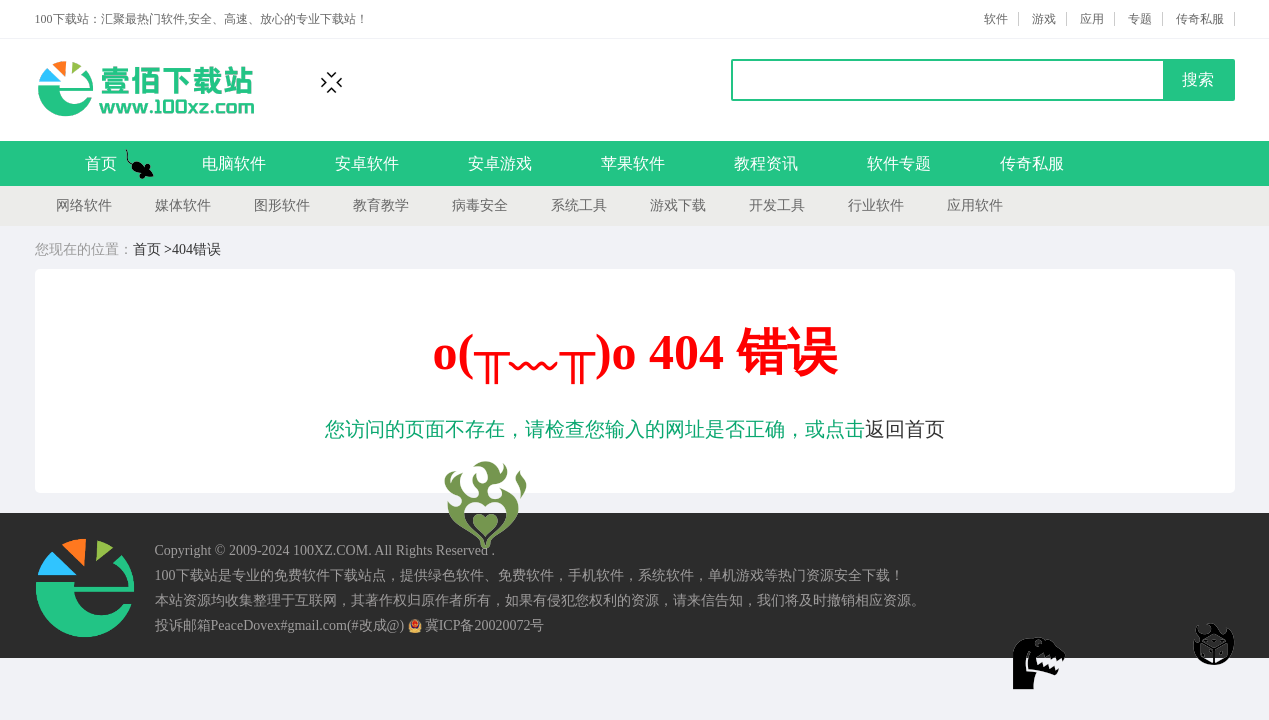 Image resolution: width=1269 pixels, height=720 pixels. What do you see at coordinates (1039, 663) in the screenshot?
I see `dinosaur or t-rex character selection` at bounding box center [1039, 663].